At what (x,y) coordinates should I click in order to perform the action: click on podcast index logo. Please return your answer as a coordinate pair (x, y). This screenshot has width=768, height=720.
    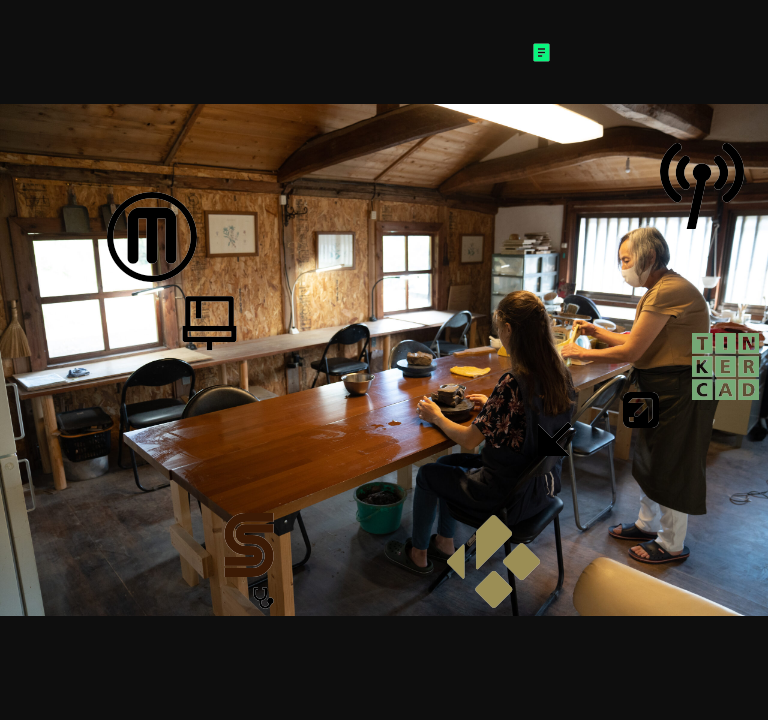
    Looking at the image, I should click on (702, 186).